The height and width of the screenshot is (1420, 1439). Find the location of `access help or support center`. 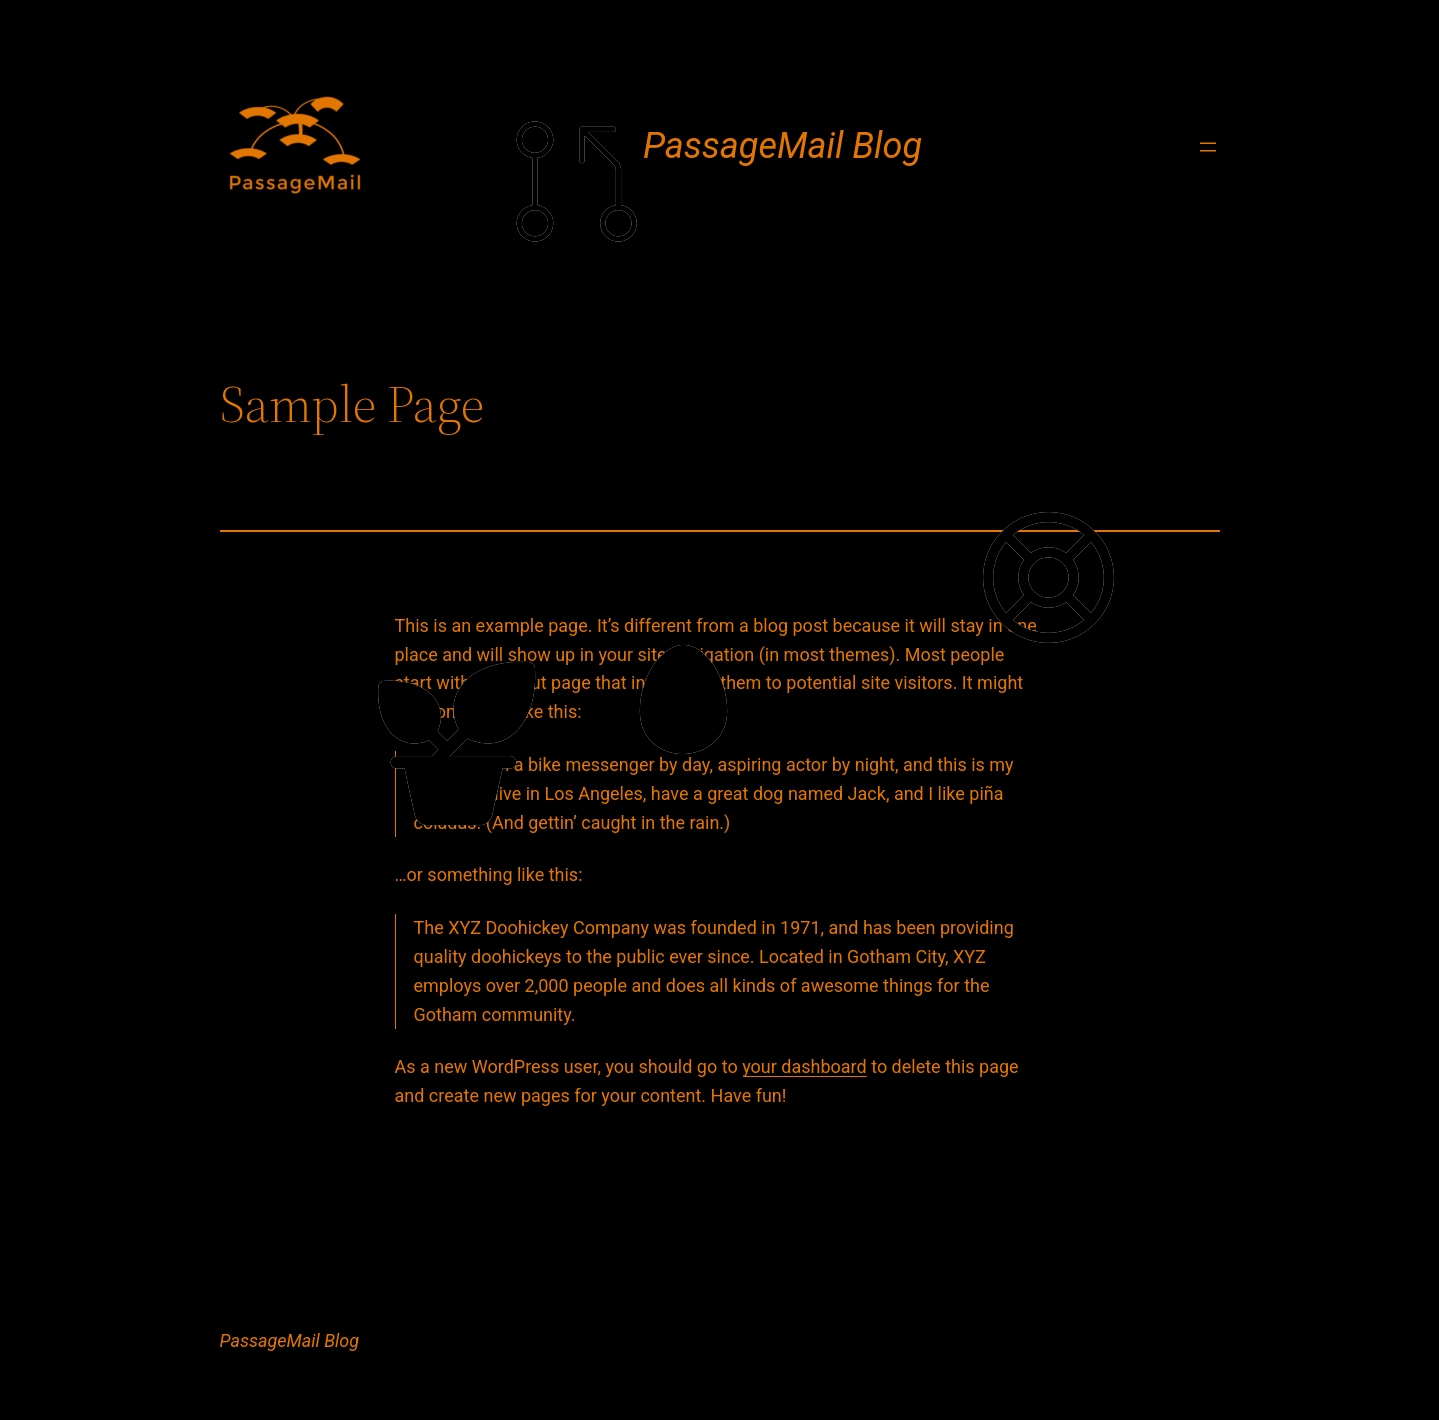

access help or support center is located at coordinates (1048, 577).